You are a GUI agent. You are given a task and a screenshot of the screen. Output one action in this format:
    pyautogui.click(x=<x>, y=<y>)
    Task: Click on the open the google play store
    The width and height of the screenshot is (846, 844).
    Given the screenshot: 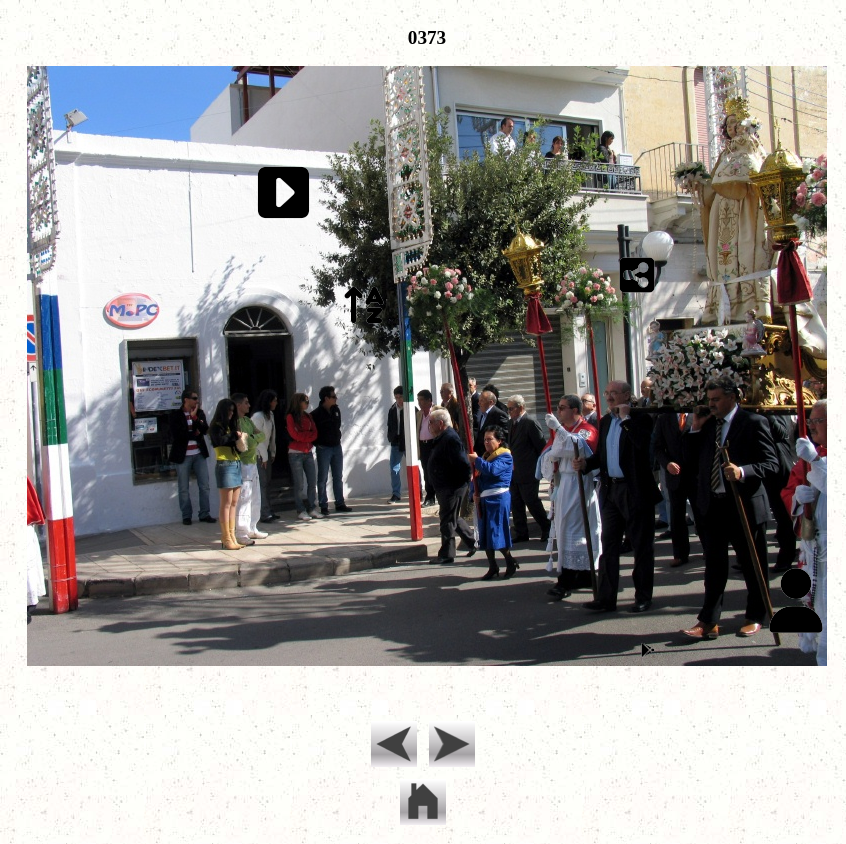 What is the action you would take?
    pyautogui.click(x=648, y=650)
    